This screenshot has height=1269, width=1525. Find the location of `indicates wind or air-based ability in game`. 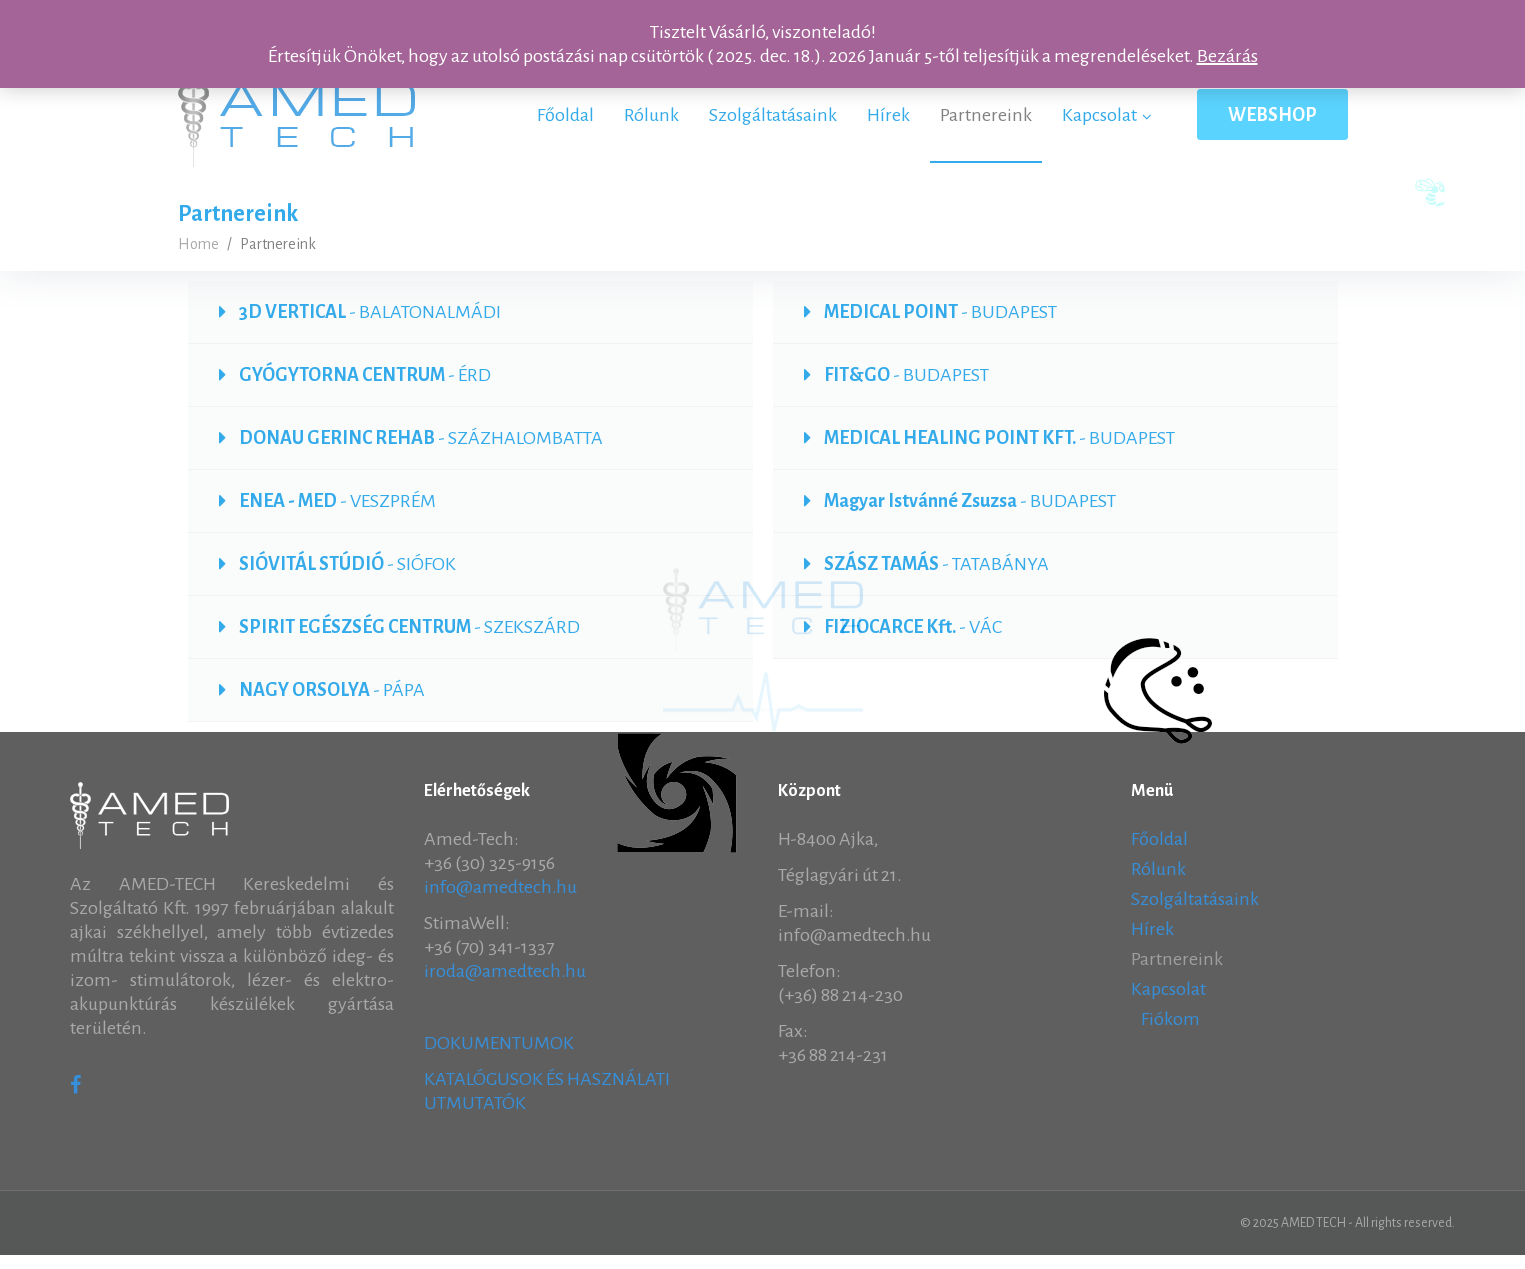

indicates wind or air-based ability in game is located at coordinates (677, 793).